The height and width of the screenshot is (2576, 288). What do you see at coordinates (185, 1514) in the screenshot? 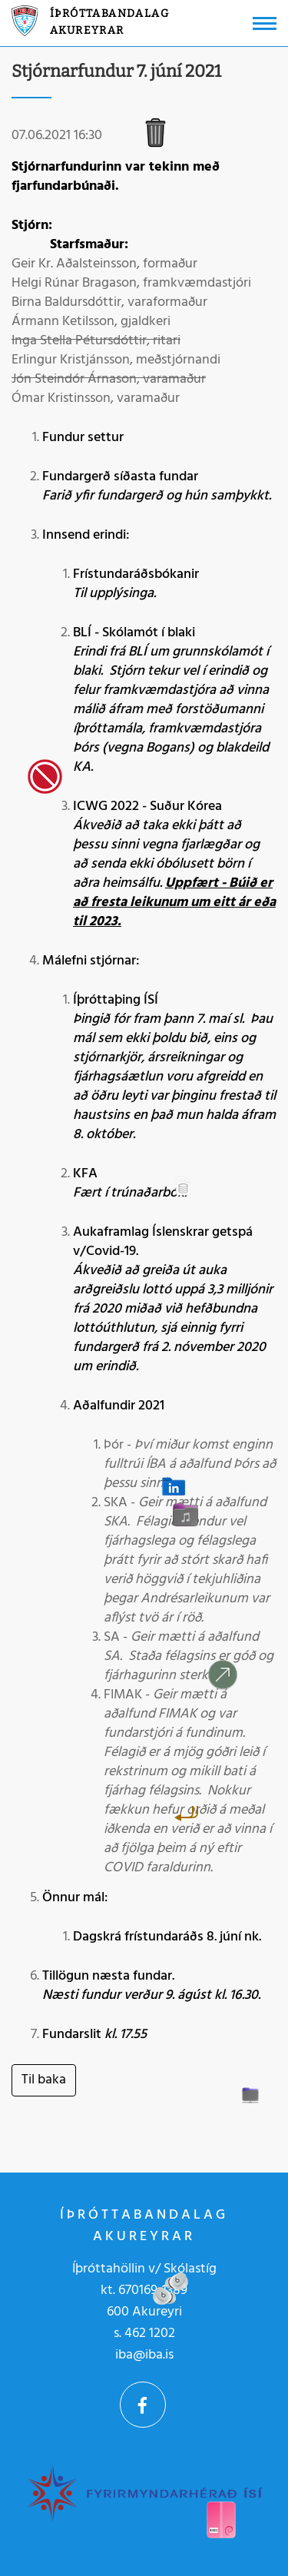
I see `open your music folder` at bounding box center [185, 1514].